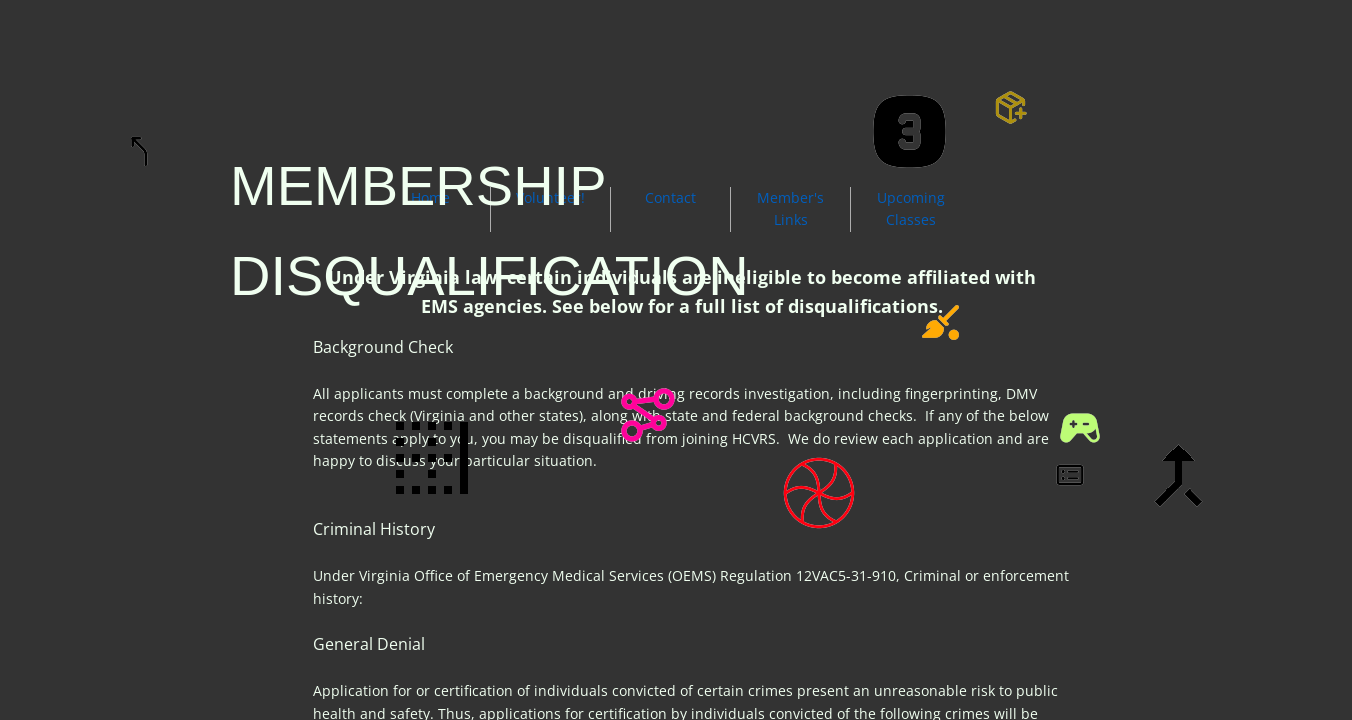 This screenshot has width=1352, height=720. What do you see at coordinates (1080, 428) in the screenshot?
I see `open games or gaming section` at bounding box center [1080, 428].